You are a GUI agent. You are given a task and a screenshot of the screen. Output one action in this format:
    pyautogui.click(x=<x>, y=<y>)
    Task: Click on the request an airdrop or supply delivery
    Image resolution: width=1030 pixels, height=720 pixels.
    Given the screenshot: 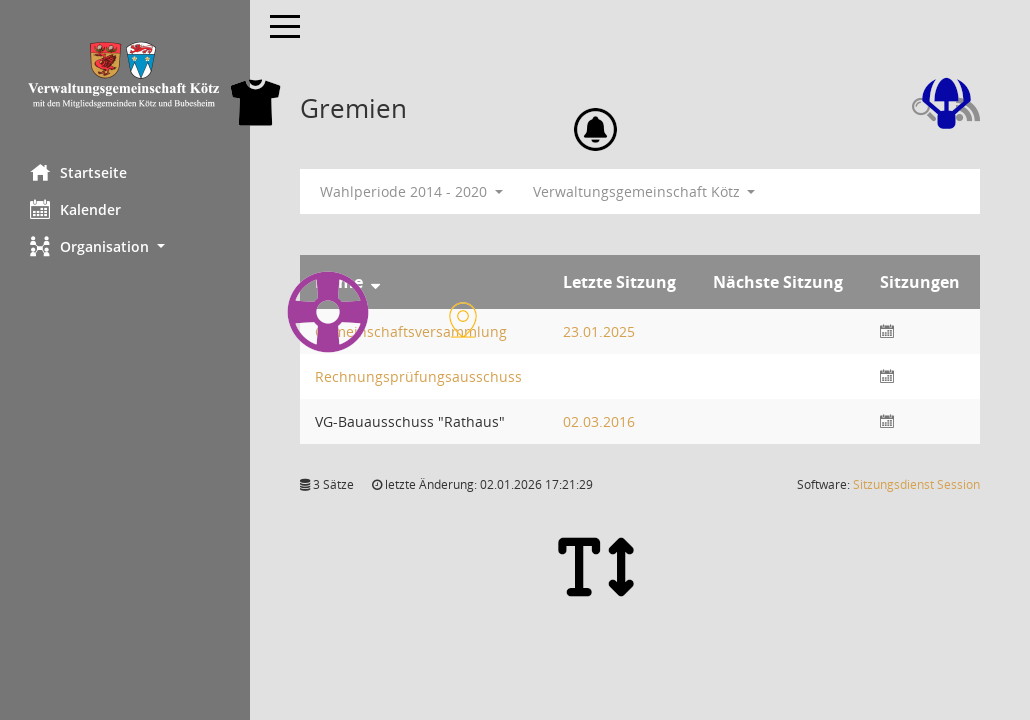 What is the action you would take?
    pyautogui.click(x=946, y=104)
    